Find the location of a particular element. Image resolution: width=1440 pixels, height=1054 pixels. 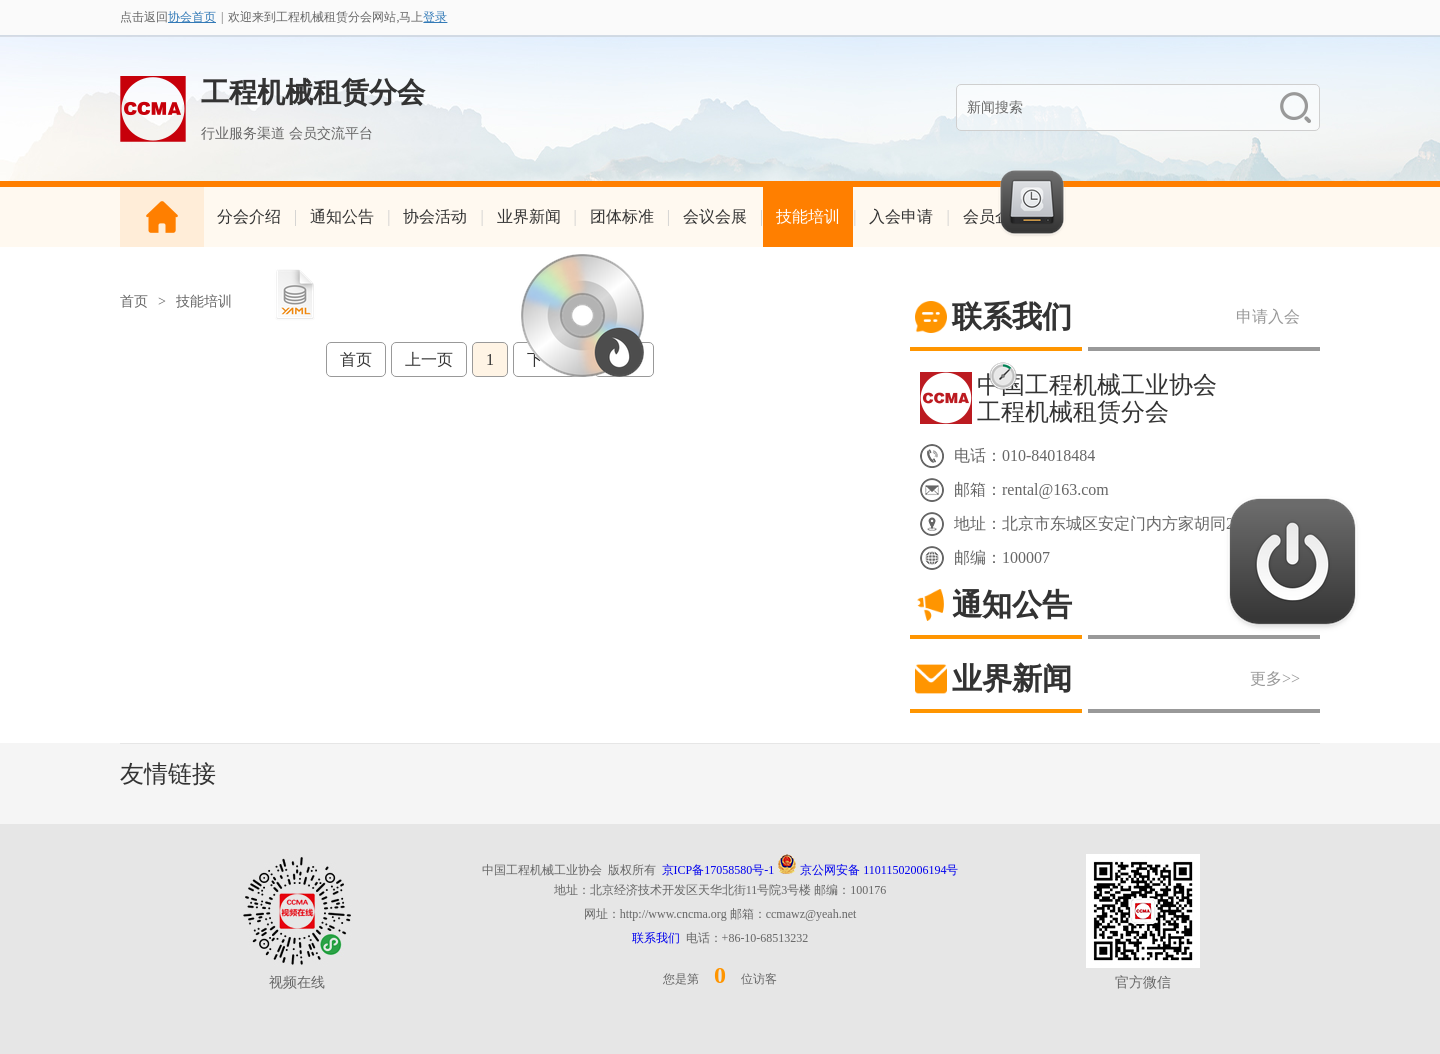

a yaml configuration file is located at coordinates (295, 295).